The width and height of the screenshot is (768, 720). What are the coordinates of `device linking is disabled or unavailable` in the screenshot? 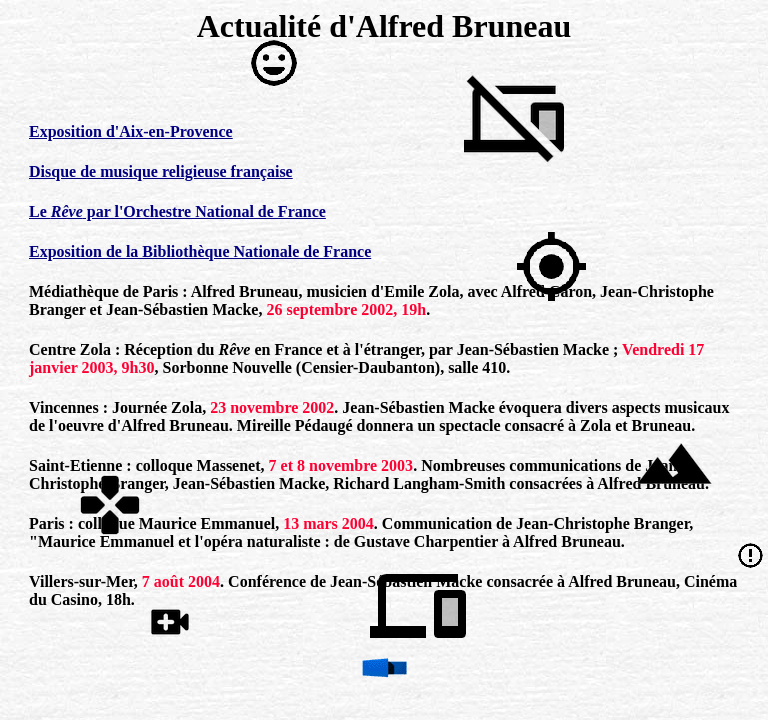 It's located at (514, 119).